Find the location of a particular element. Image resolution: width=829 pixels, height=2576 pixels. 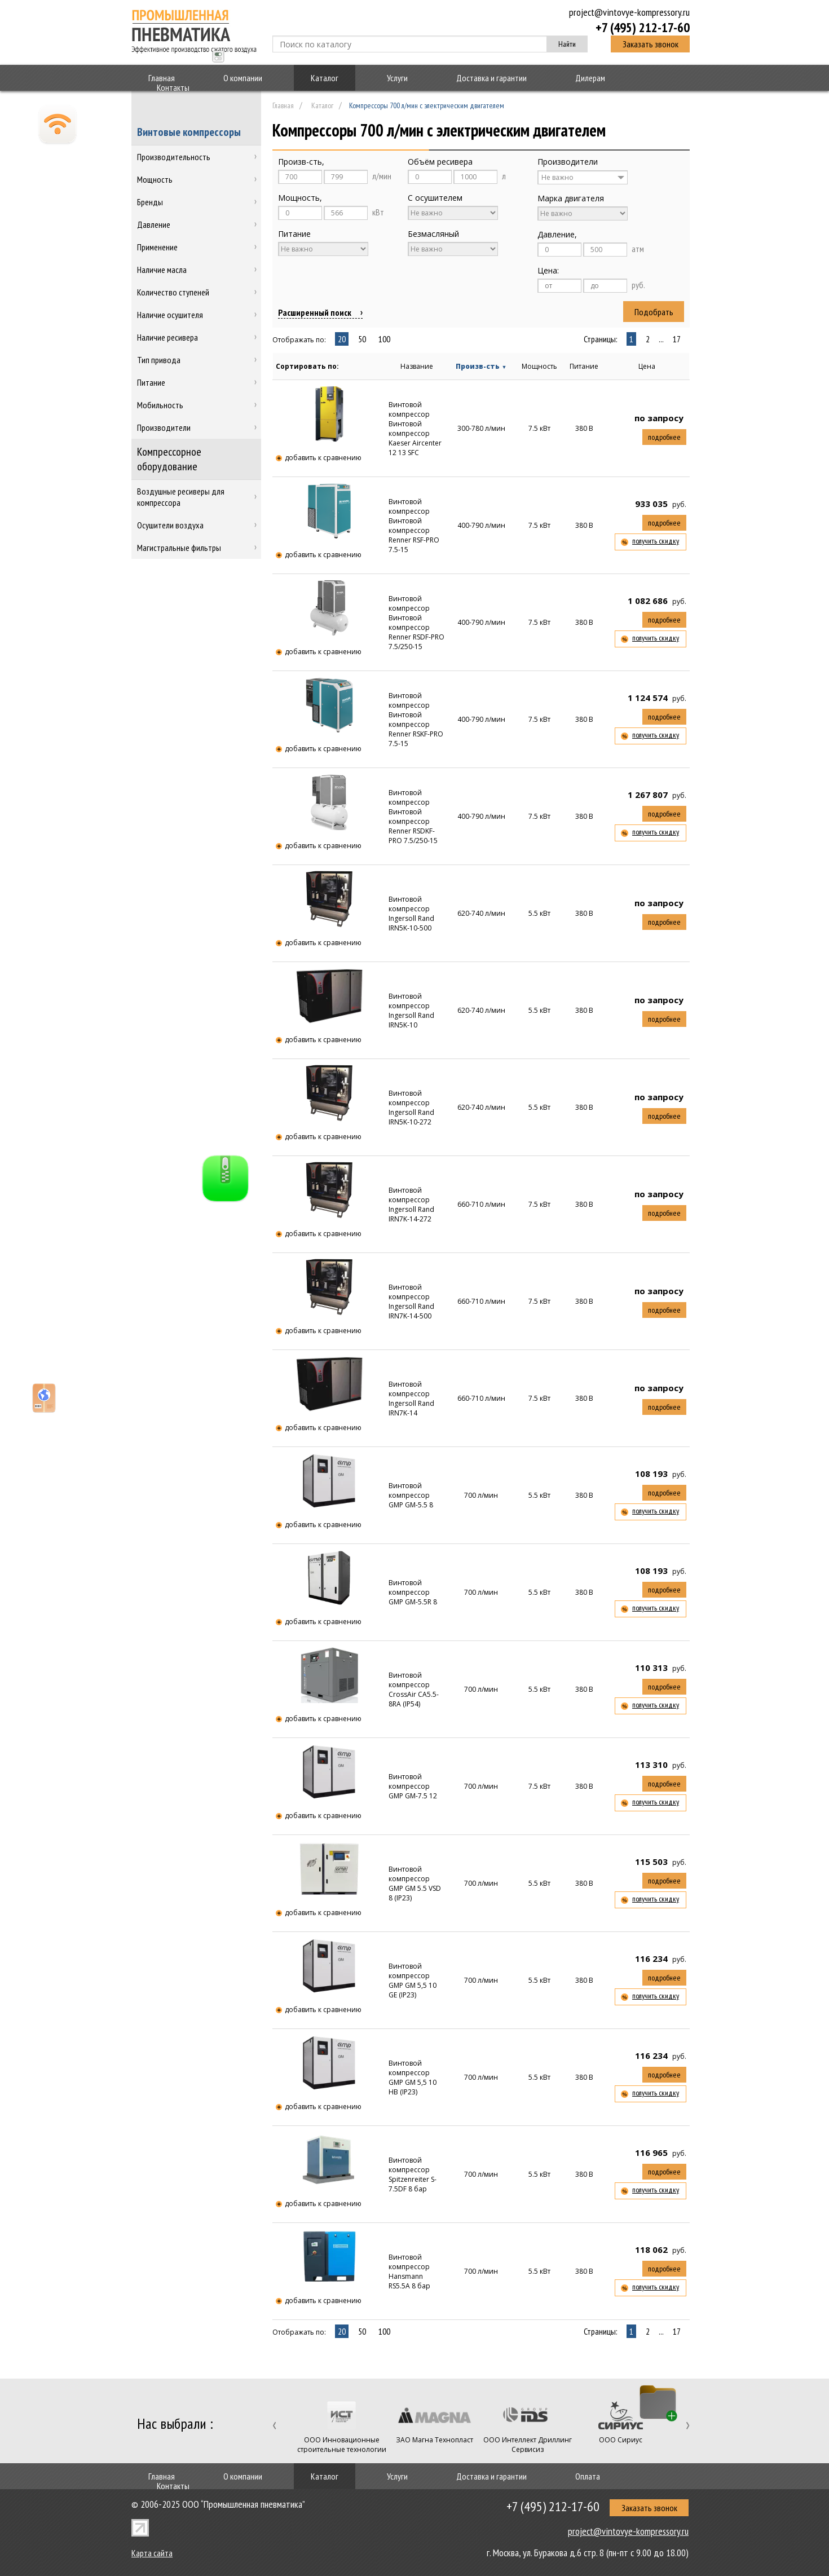

open gnome tweaks to customize desktop settings is located at coordinates (218, 56).